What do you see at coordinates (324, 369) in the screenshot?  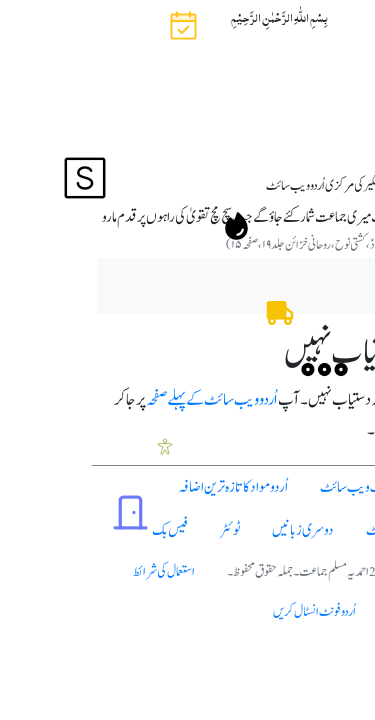 I see `open more options menu` at bounding box center [324, 369].